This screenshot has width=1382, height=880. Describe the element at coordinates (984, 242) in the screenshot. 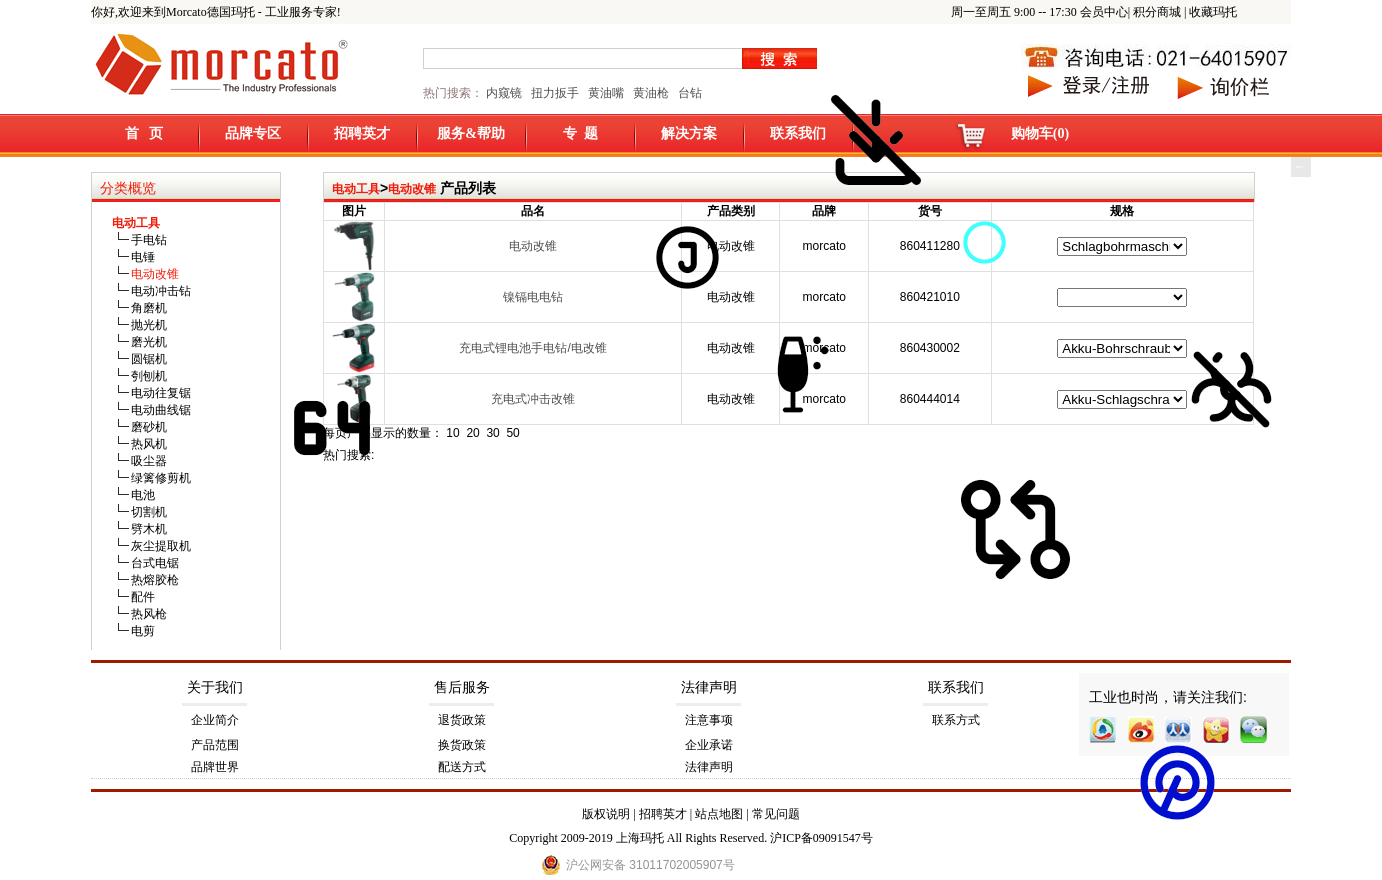

I see `indicates 0% progress or empty state` at that location.